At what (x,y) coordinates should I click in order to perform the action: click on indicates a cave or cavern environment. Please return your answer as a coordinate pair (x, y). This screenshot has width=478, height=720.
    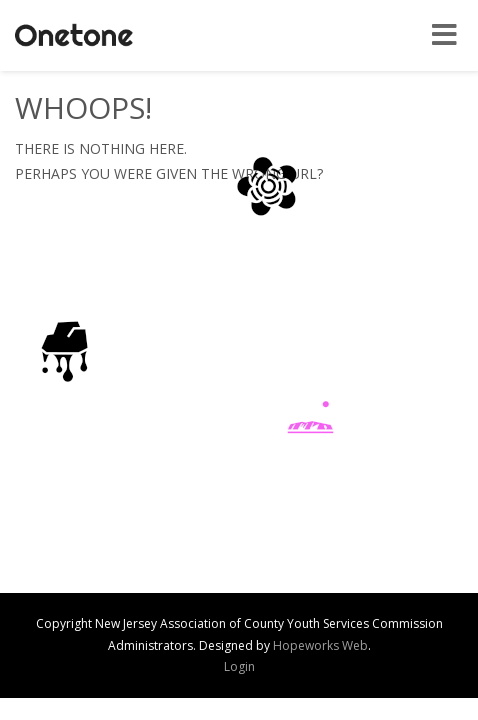
    Looking at the image, I should click on (66, 351).